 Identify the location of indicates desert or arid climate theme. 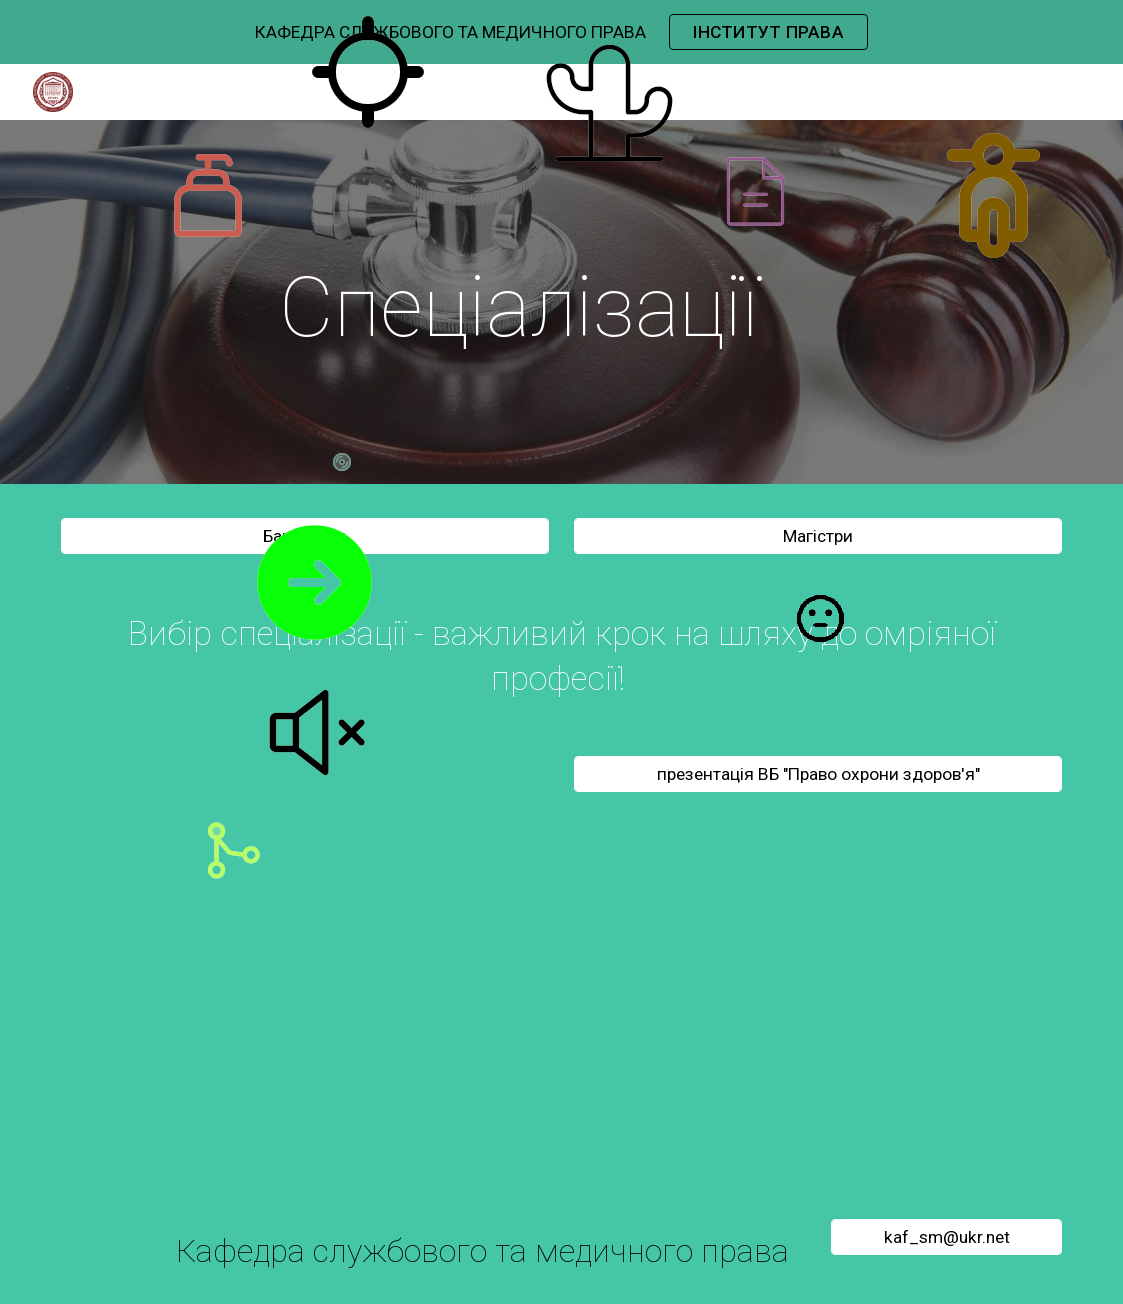
(609, 107).